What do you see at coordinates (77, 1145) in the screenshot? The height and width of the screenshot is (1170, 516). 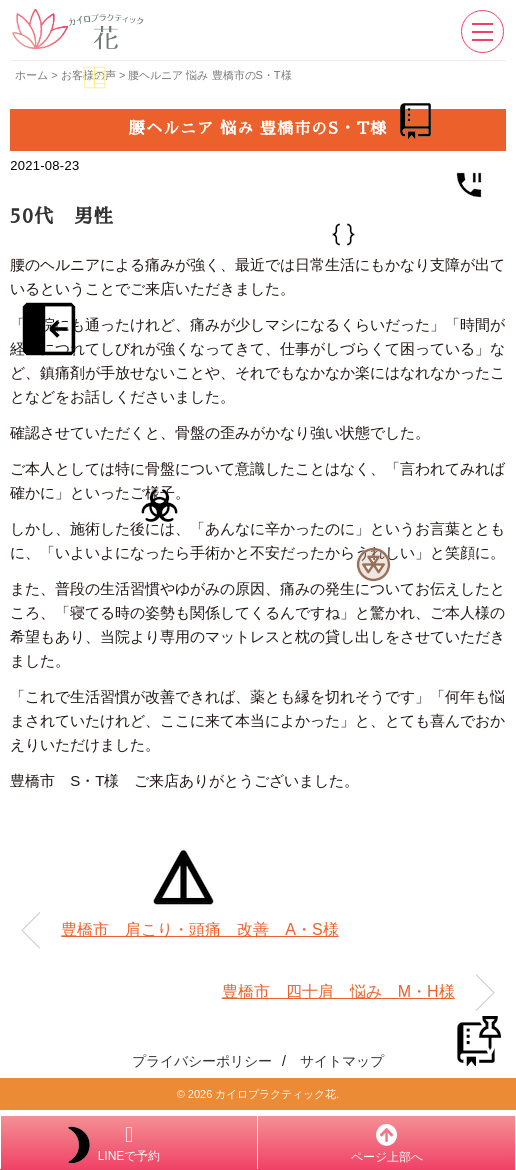 I see `toggle dark mode or night theme` at bounding box center [77, 1145].